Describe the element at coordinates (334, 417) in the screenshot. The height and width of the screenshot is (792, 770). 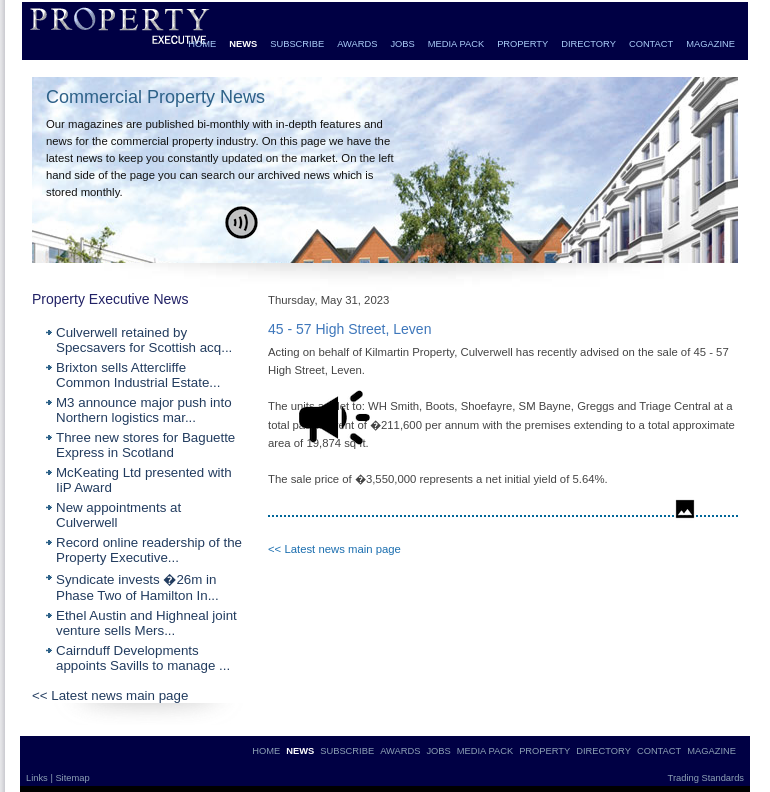
I see `view announcements or notifications` at that location.